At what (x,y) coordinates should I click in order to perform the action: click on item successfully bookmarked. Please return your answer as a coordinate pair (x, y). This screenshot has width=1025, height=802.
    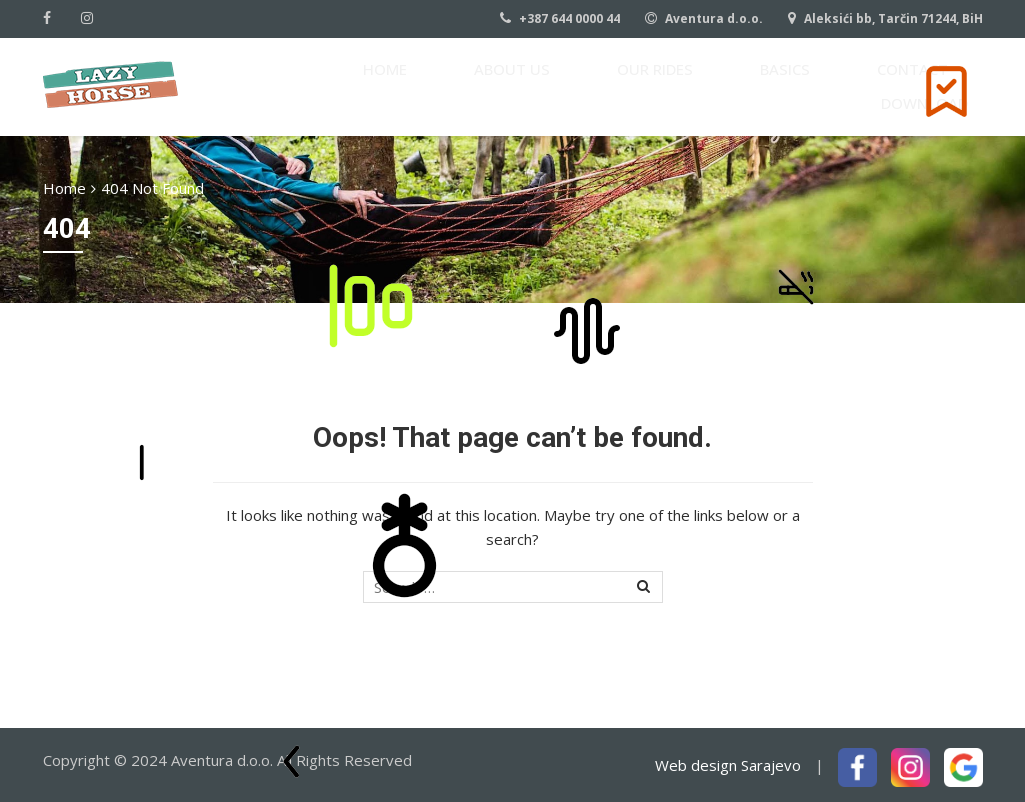
    Looking at the image, I should click on (946, 91).